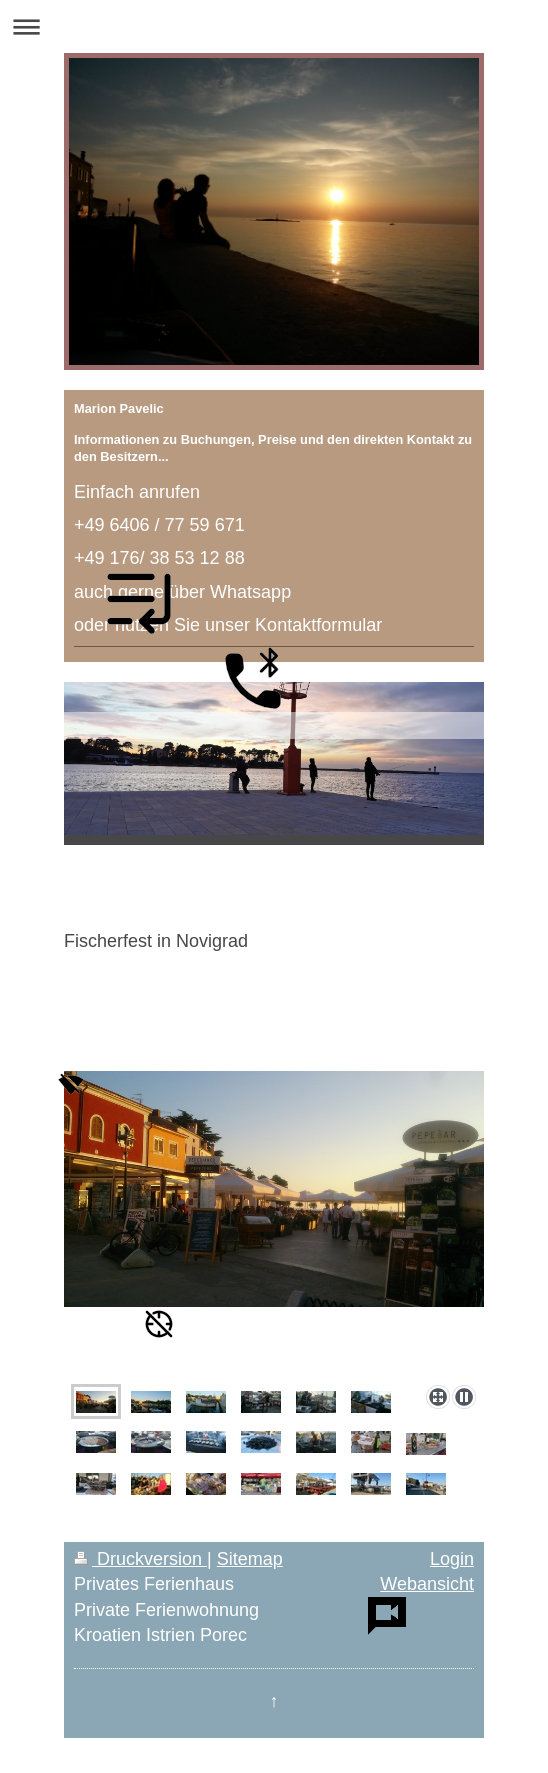 The height and width of the screenshot is (1773, 548). I want to click on disable viewfinder or camera focus, so click(159, 1324).